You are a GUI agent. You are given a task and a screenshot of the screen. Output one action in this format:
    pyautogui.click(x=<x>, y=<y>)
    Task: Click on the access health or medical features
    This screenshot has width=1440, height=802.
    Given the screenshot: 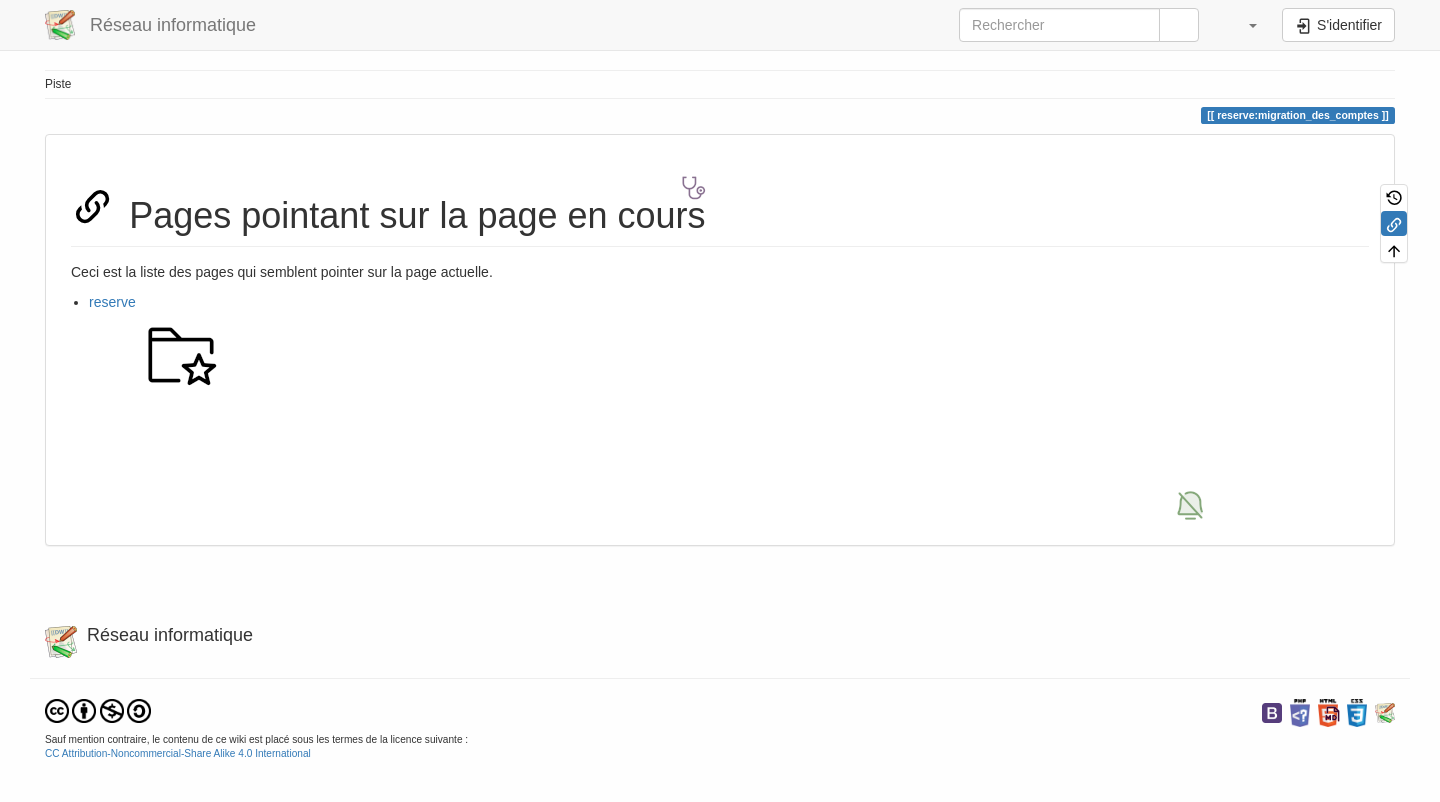 What is the action you would take?
    pyautogui.click(x=692, y=187)
    